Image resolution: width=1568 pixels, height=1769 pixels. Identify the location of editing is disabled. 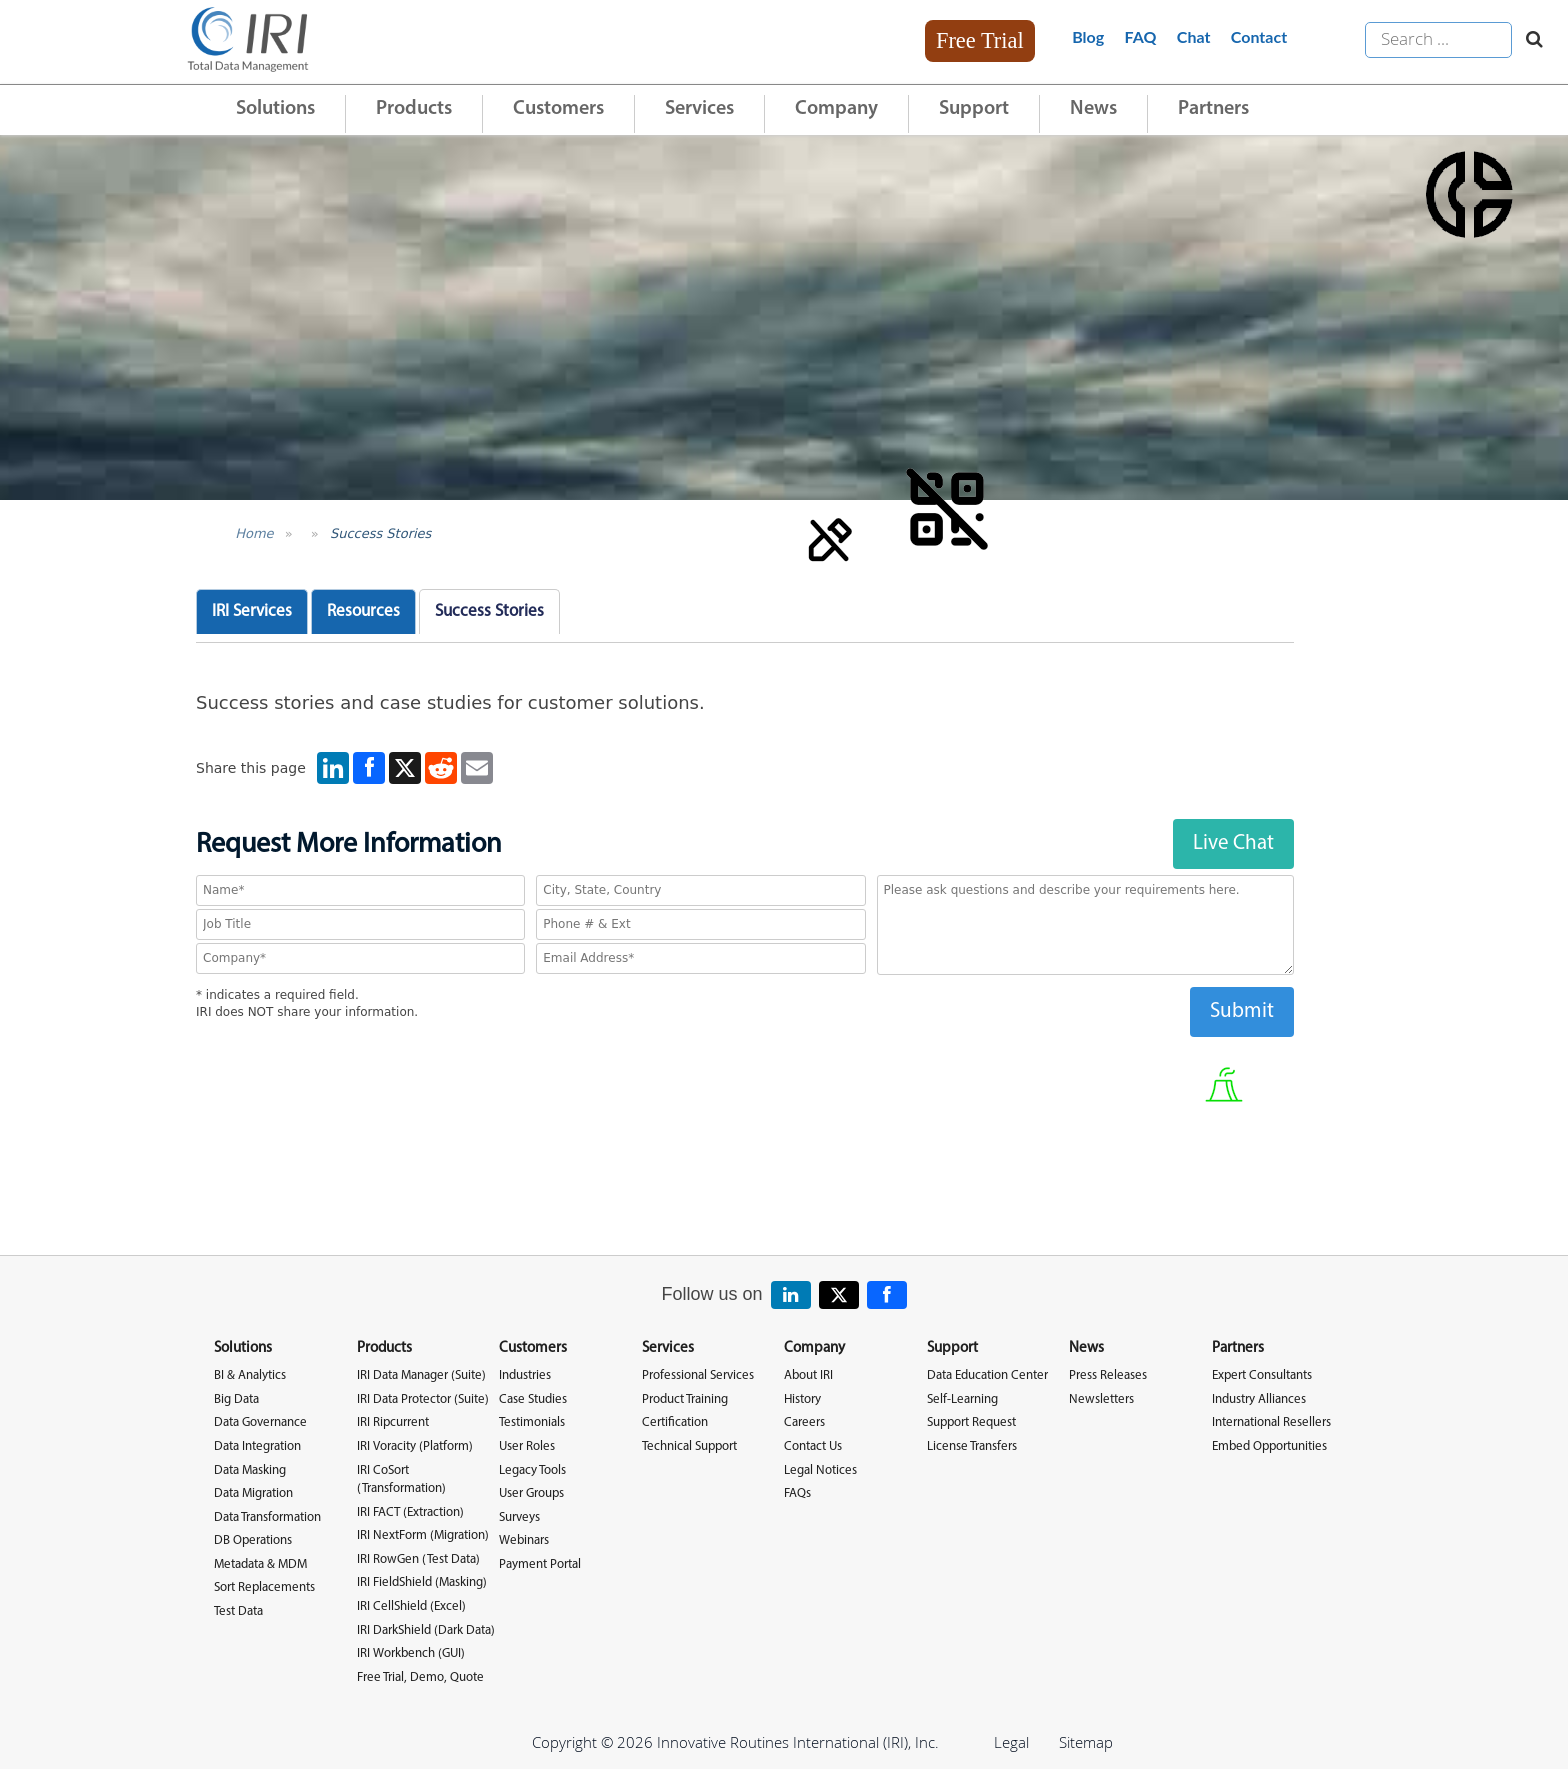
(829, 540).